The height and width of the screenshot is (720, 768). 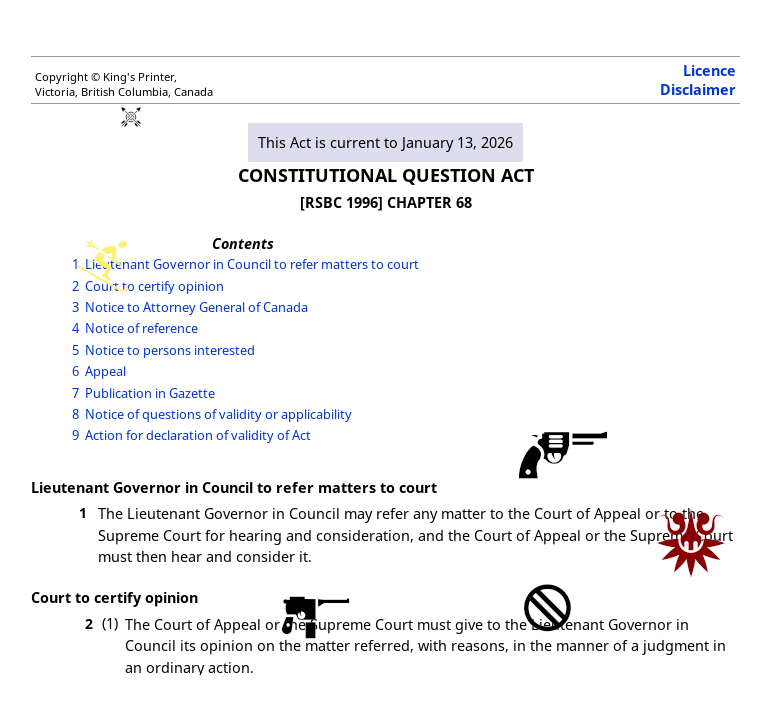 I want to click on access skiing or winter sports activities, so click(x=103, y=266).